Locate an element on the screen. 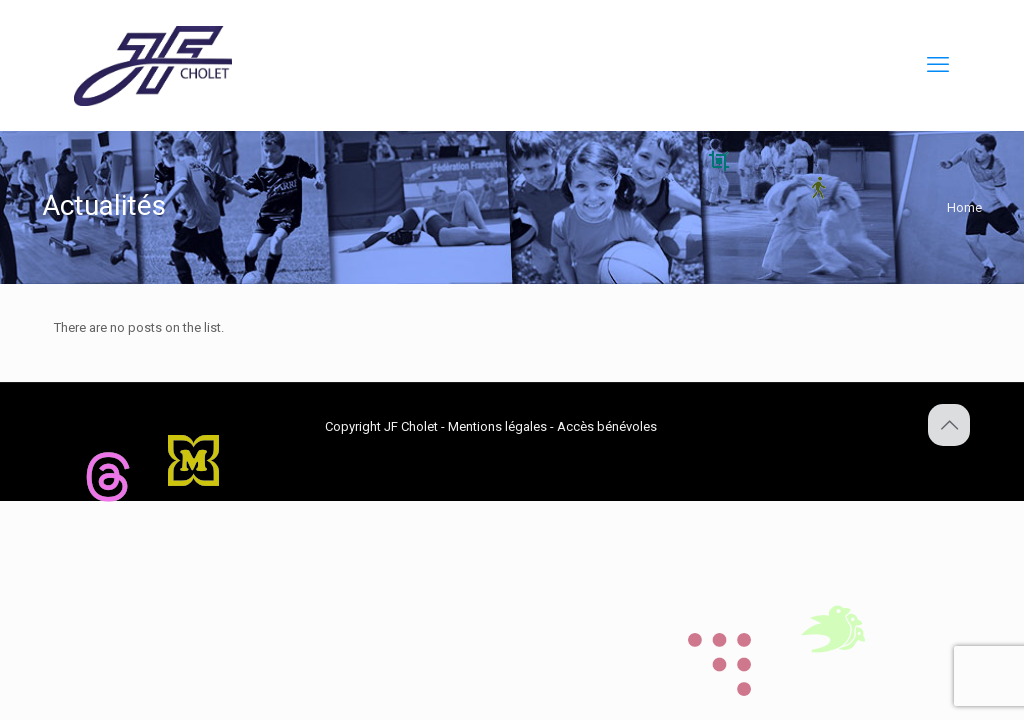 This screenshot has height=720, width=1024. coderwall logo is located at coordinates (719, 664).